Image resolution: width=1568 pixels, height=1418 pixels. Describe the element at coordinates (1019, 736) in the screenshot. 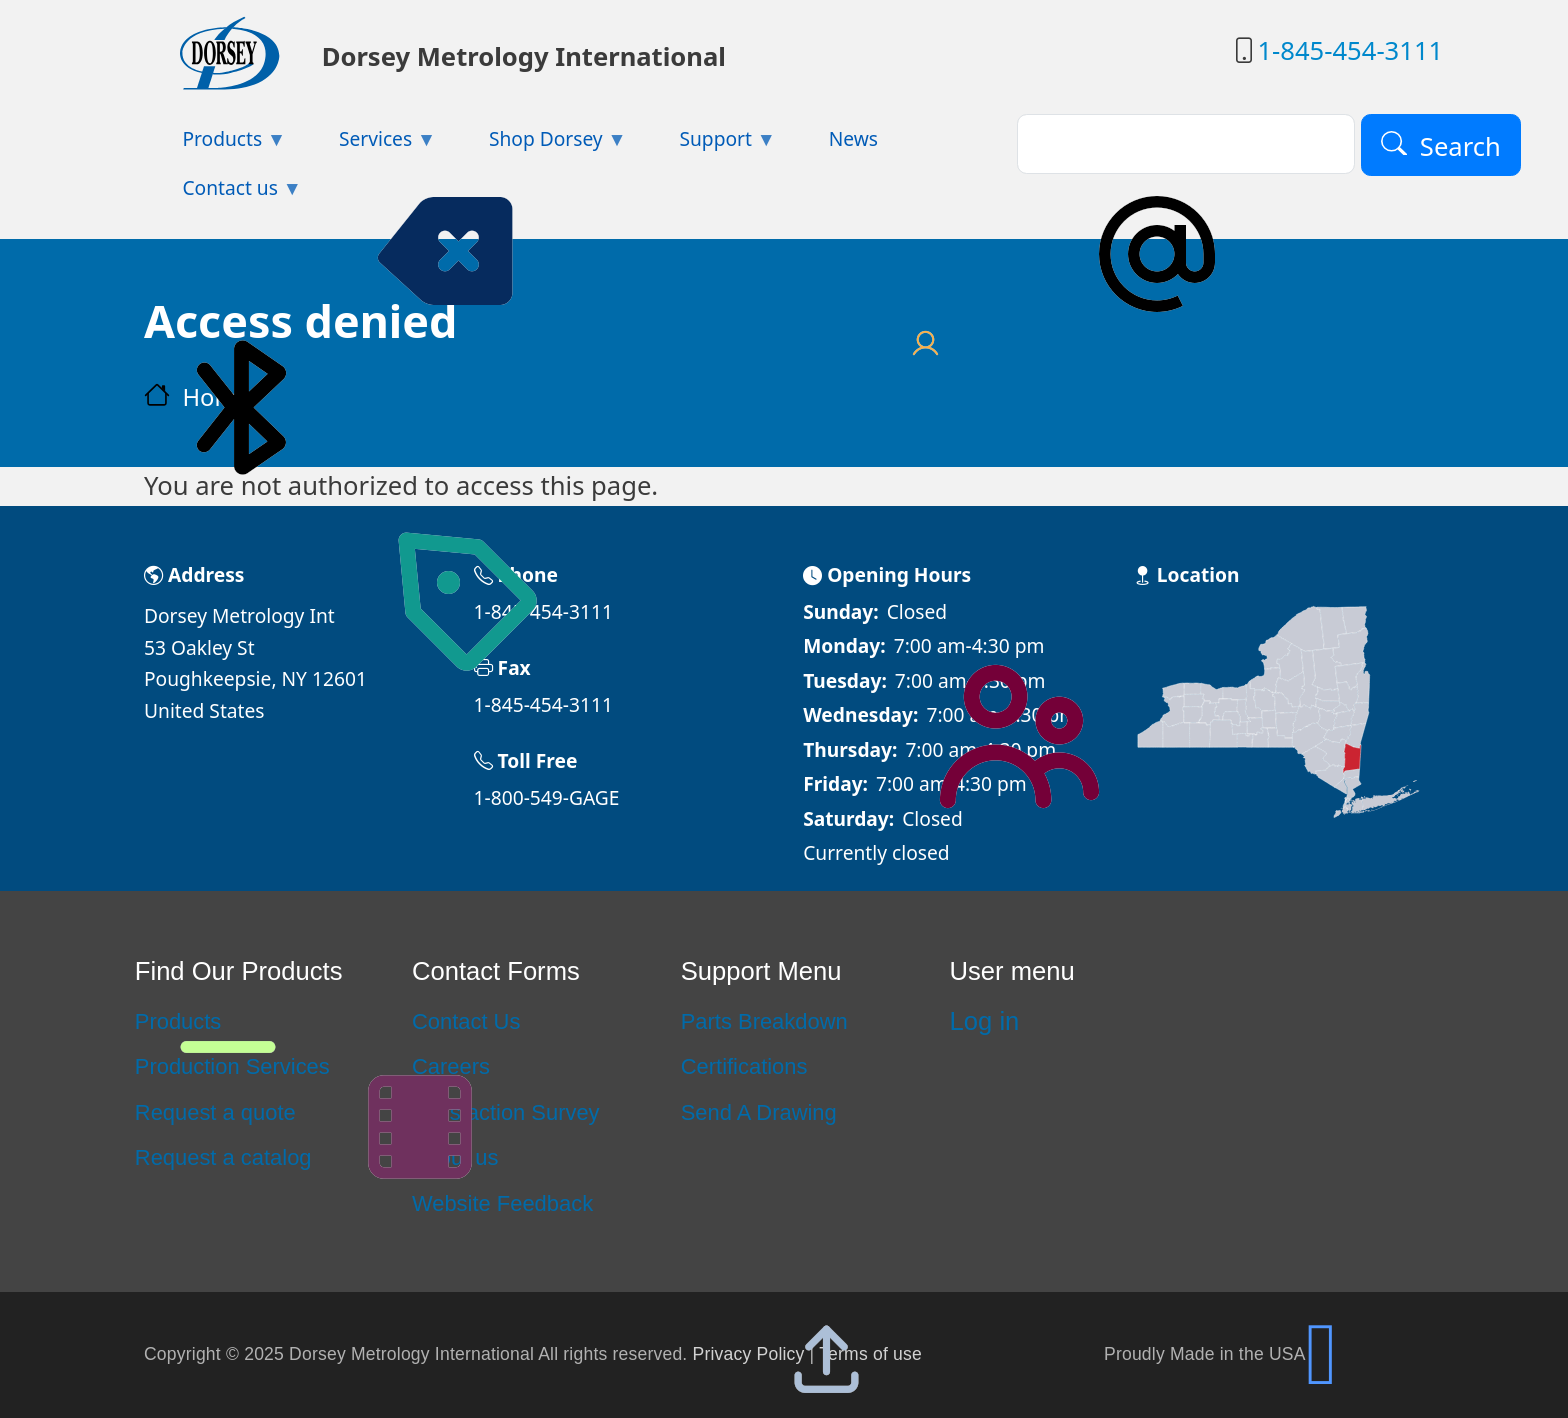

I see `view contacts or friends list` at that location.